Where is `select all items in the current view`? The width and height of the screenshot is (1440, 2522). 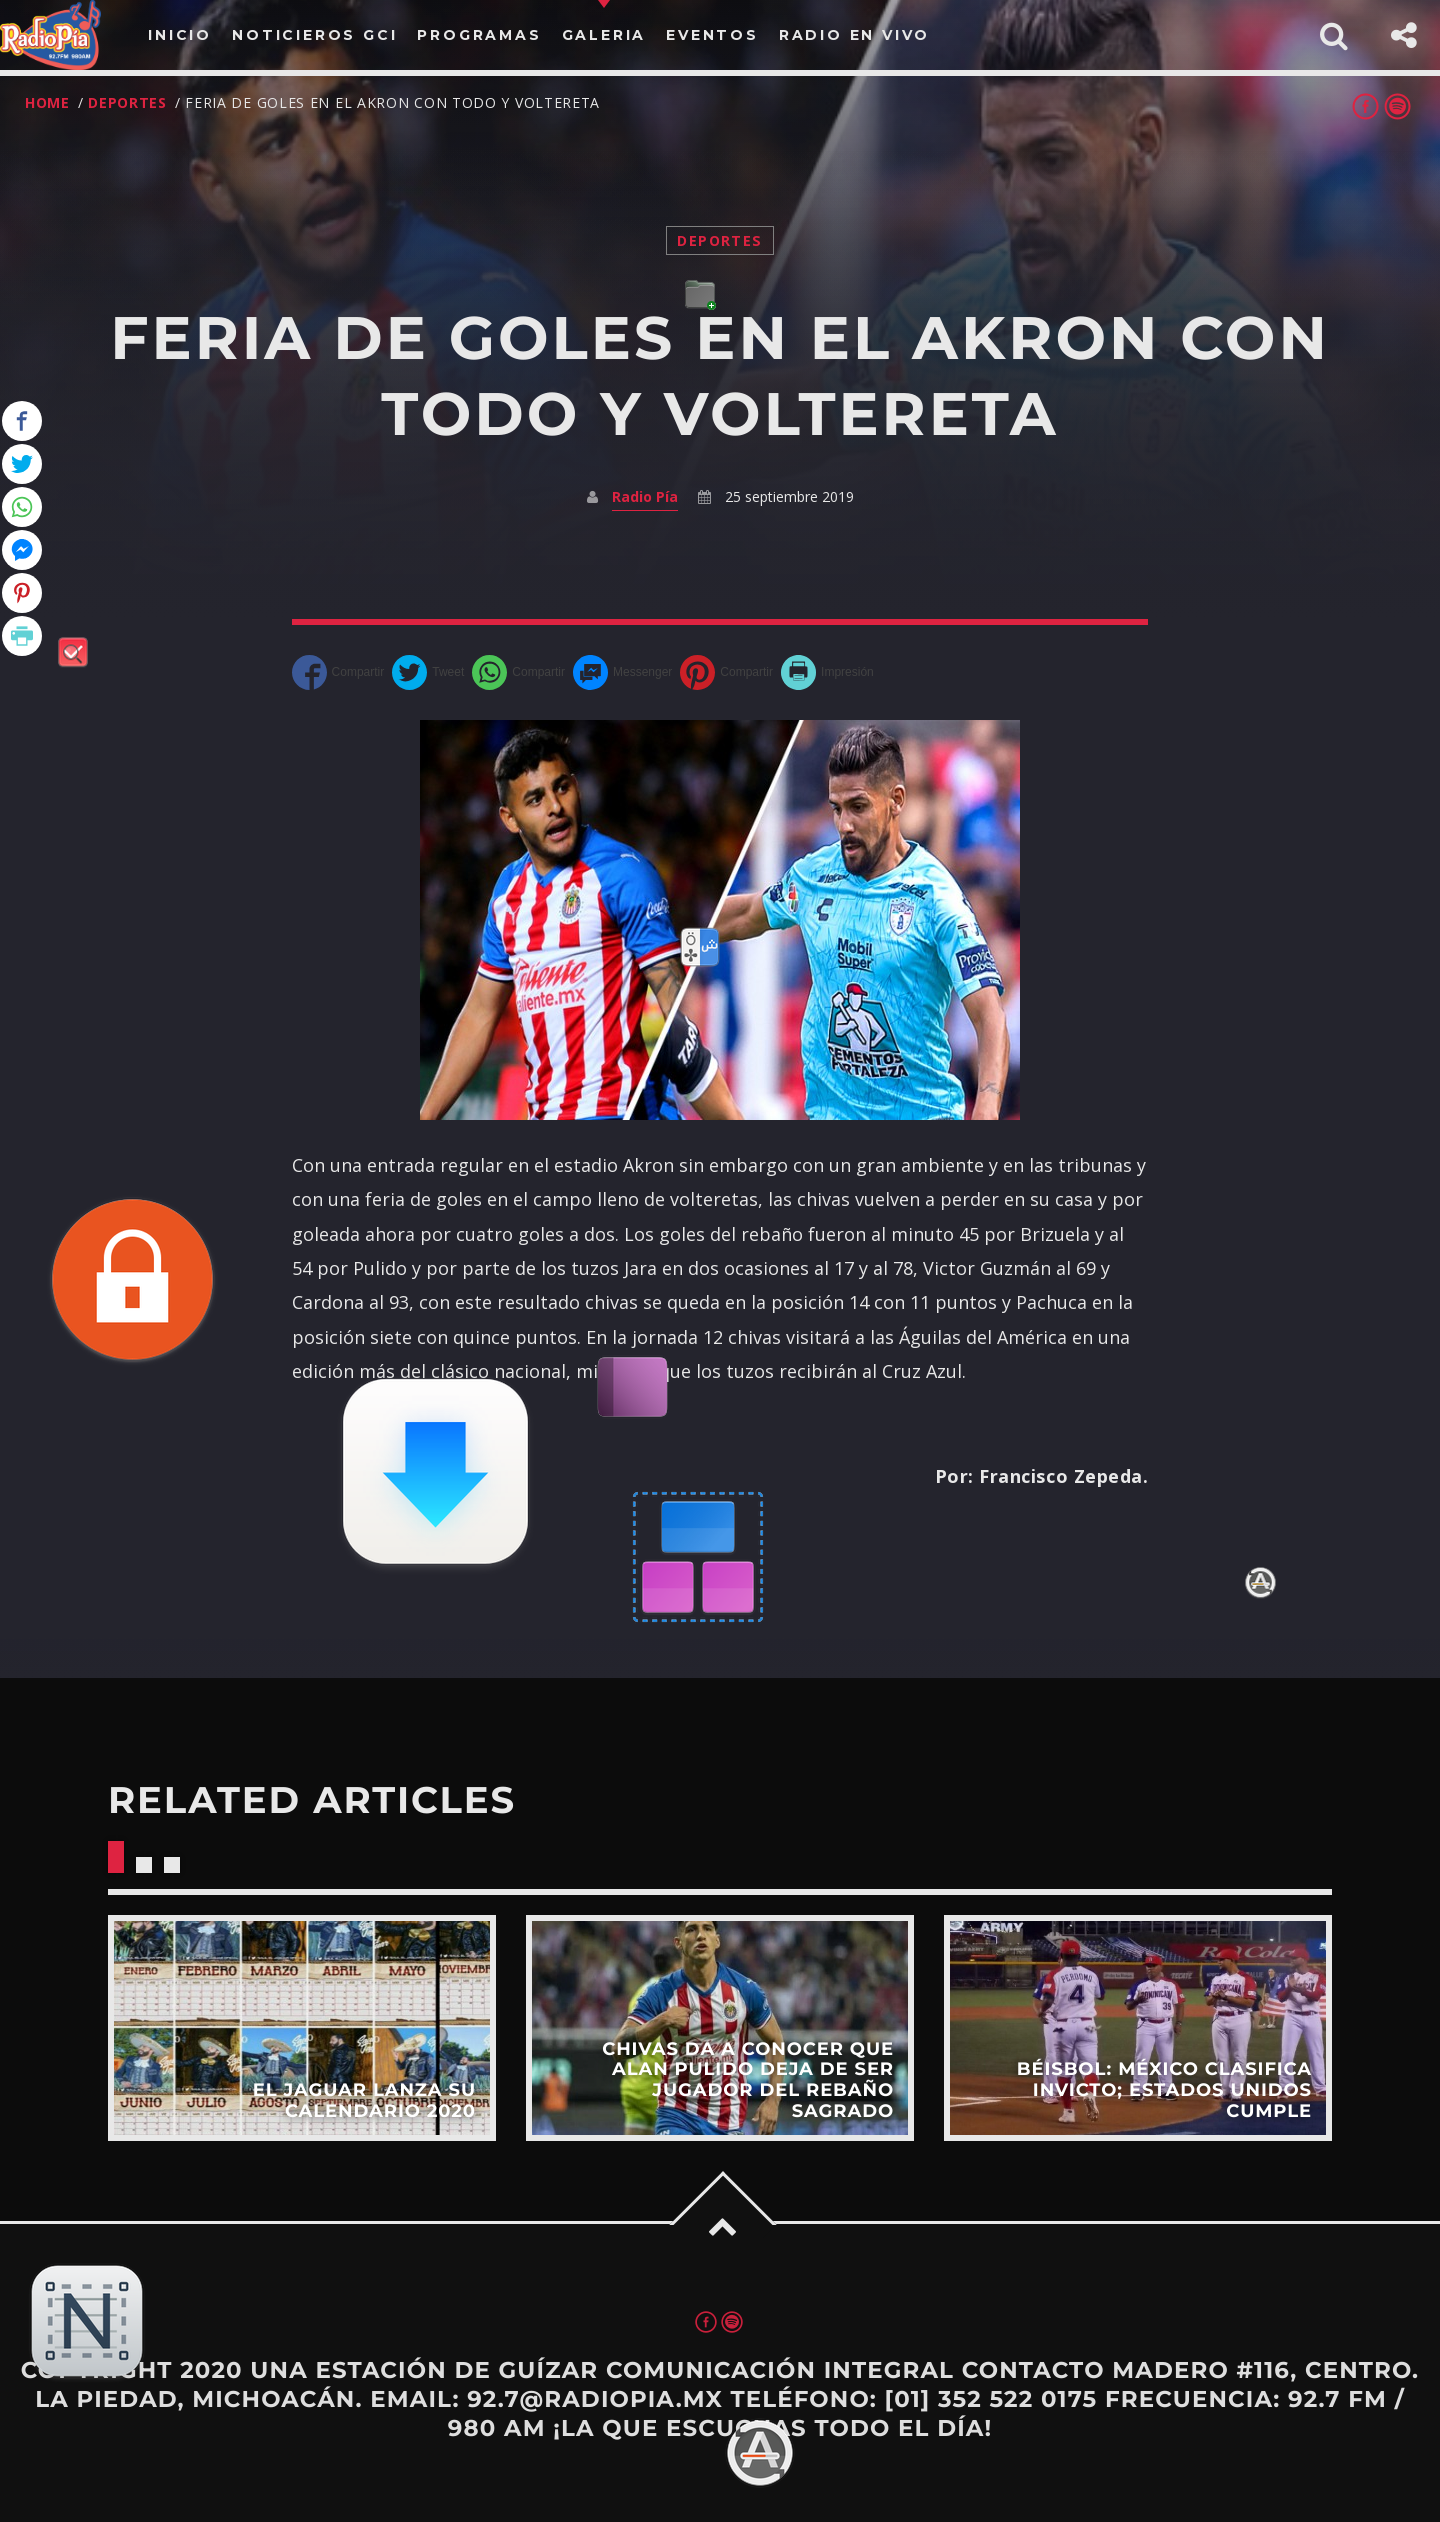
select all items in the current view is located at coordinates (698, 1557).